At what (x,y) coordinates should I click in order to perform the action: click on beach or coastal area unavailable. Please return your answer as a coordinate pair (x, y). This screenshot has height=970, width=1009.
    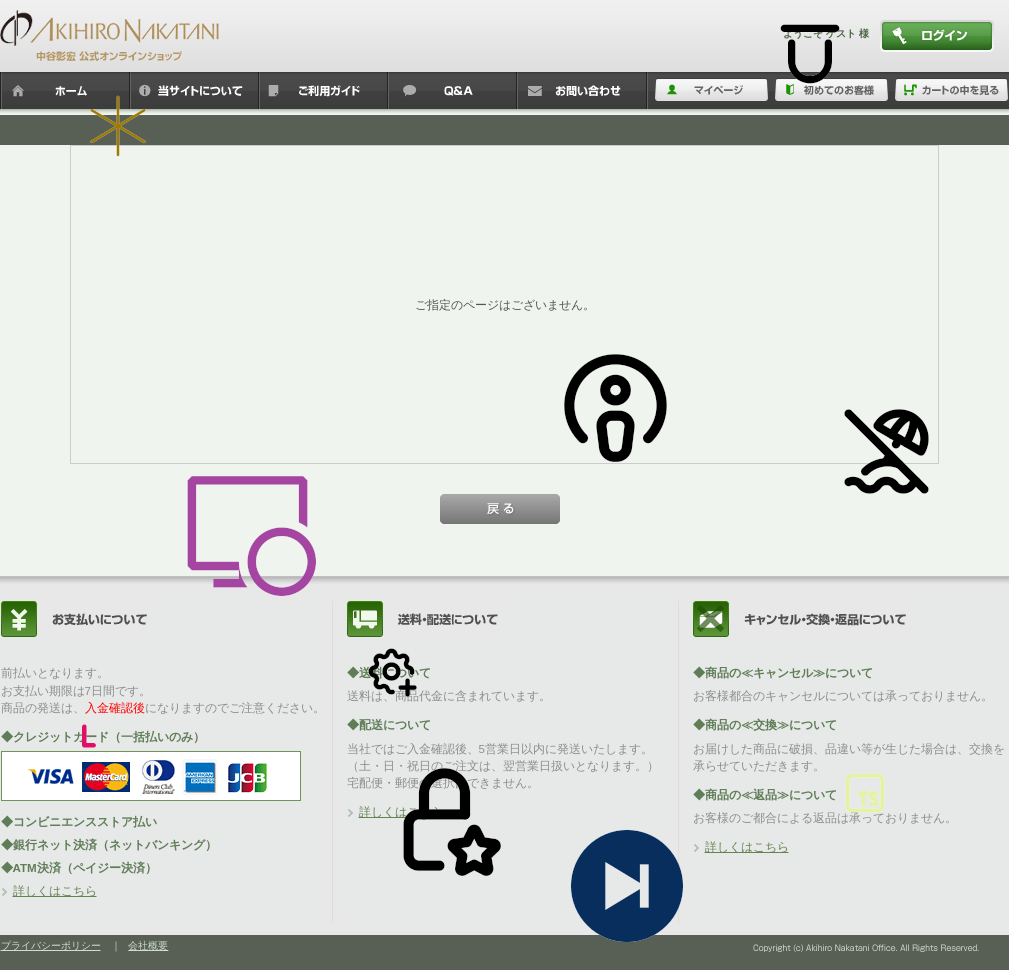
    Looking at the image, I should click on (886, 451).